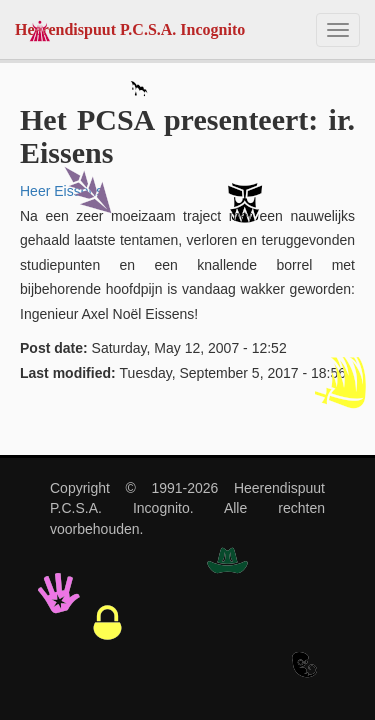 The image size is (375, 720). What do you see at coordinates (40, 31) in the screenshot?
I see `access space exploration or interstellar travel features` at bounding box center [40, 31].